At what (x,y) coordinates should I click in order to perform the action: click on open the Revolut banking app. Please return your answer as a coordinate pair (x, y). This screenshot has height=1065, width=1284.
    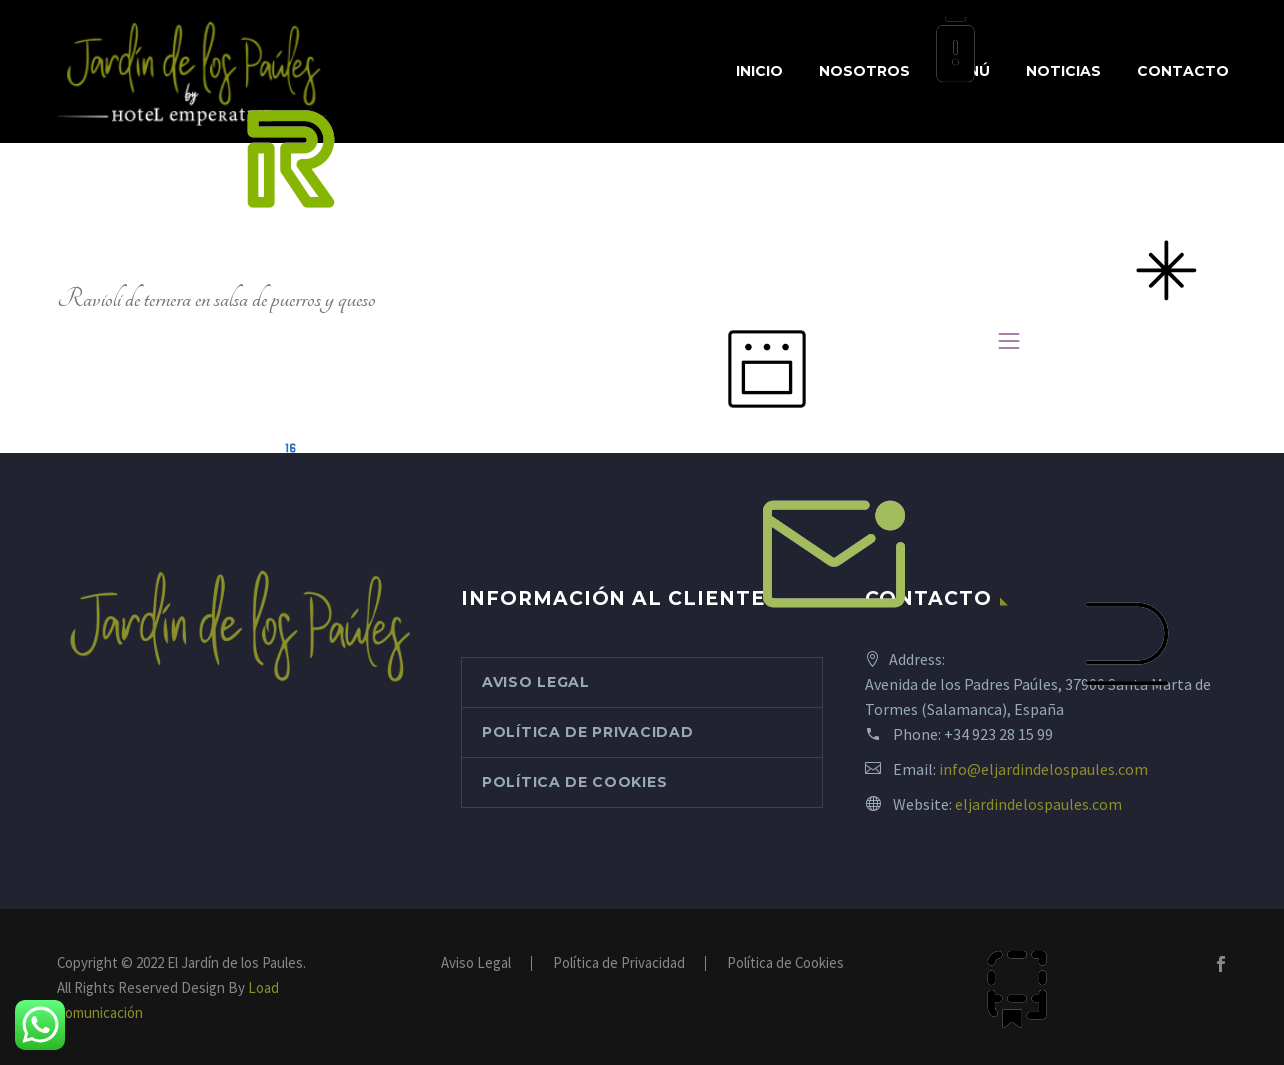
    Looking at the image, I should click on (291, 159).